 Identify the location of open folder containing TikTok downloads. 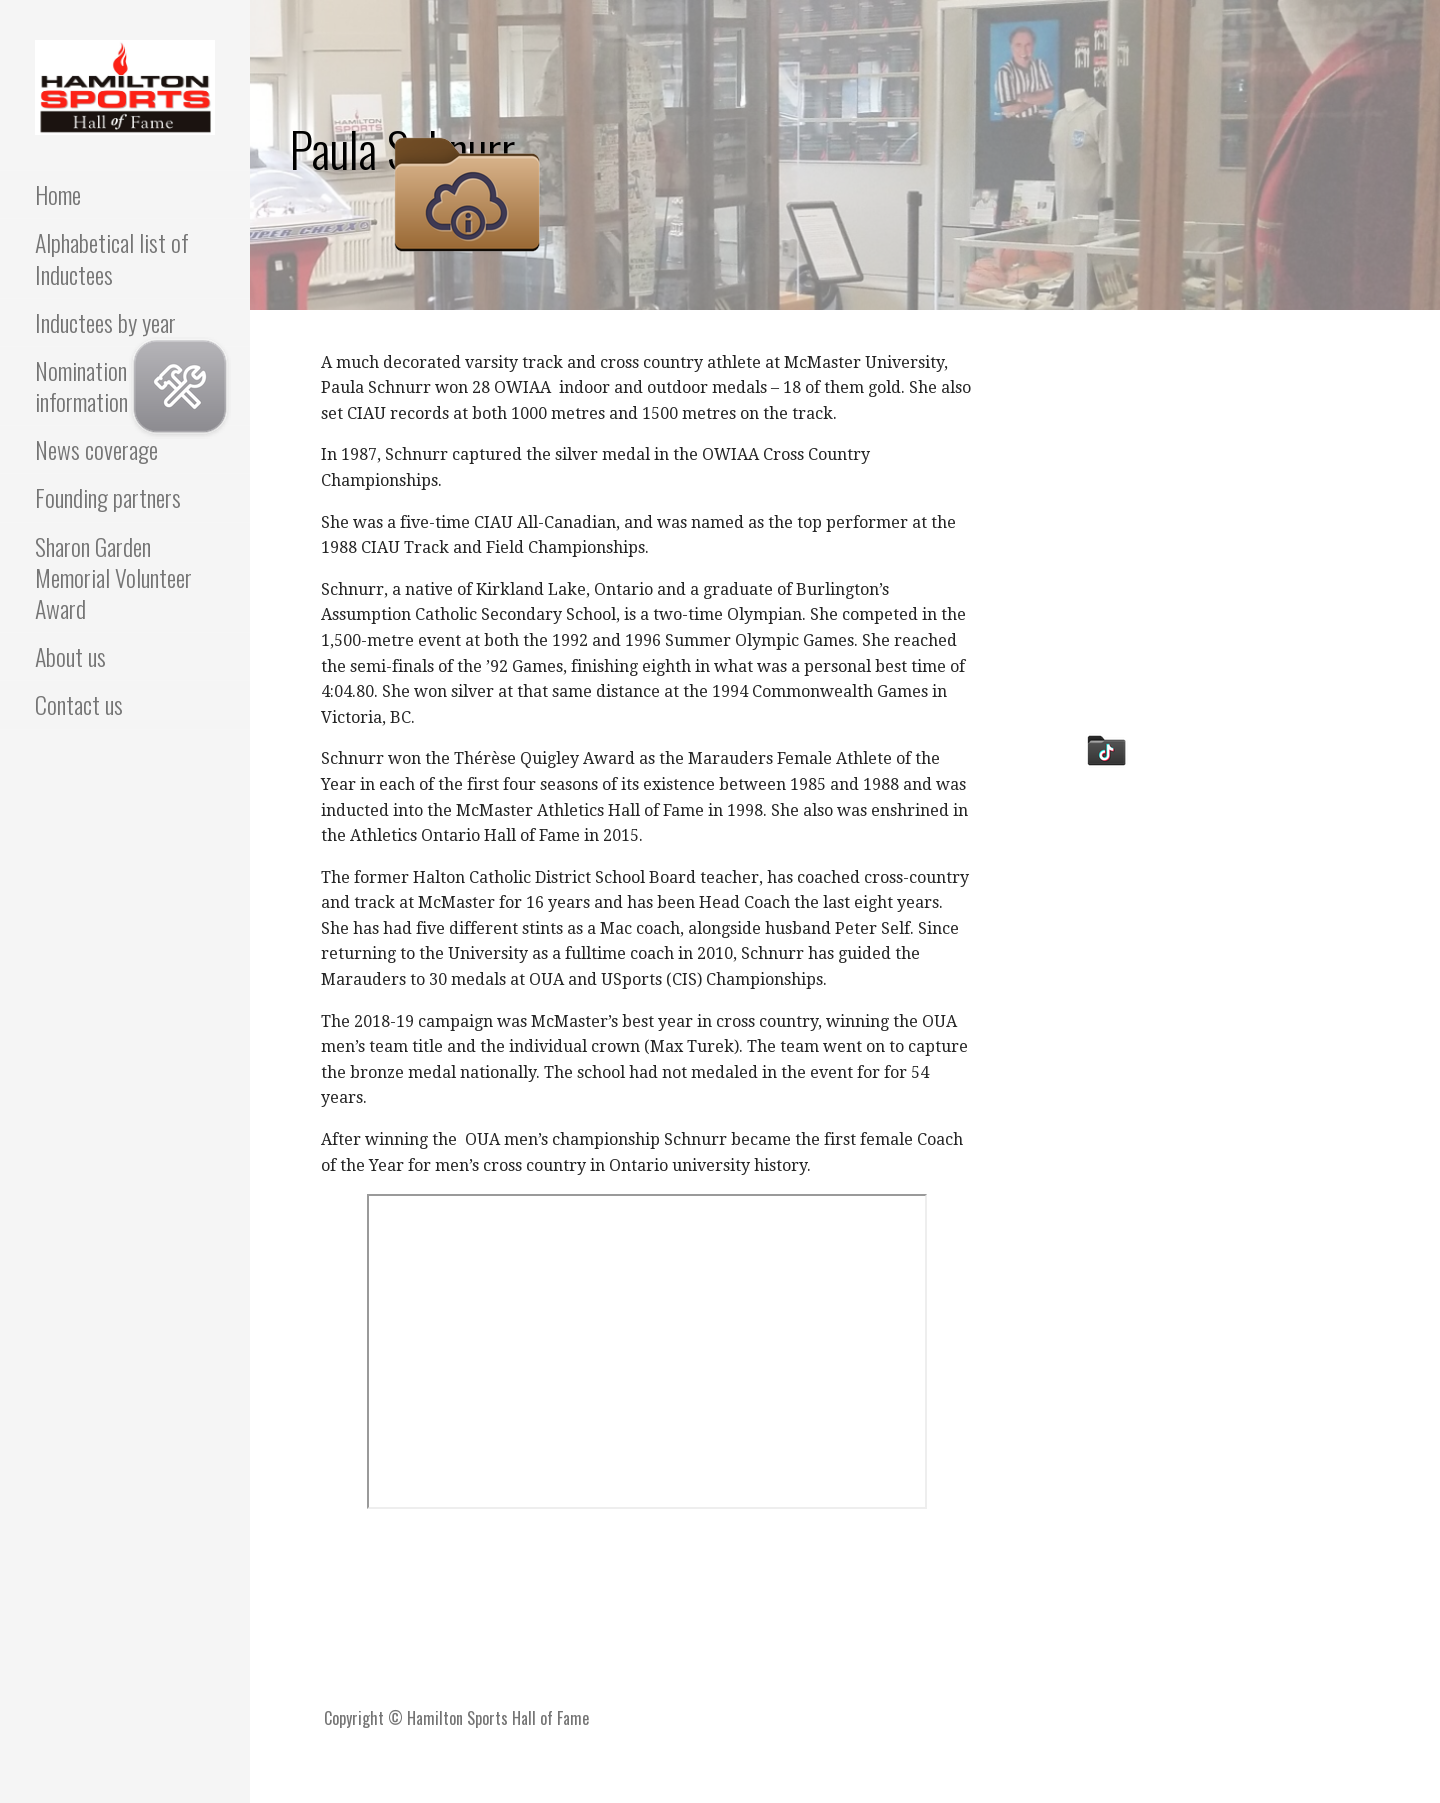
(1106, 751).